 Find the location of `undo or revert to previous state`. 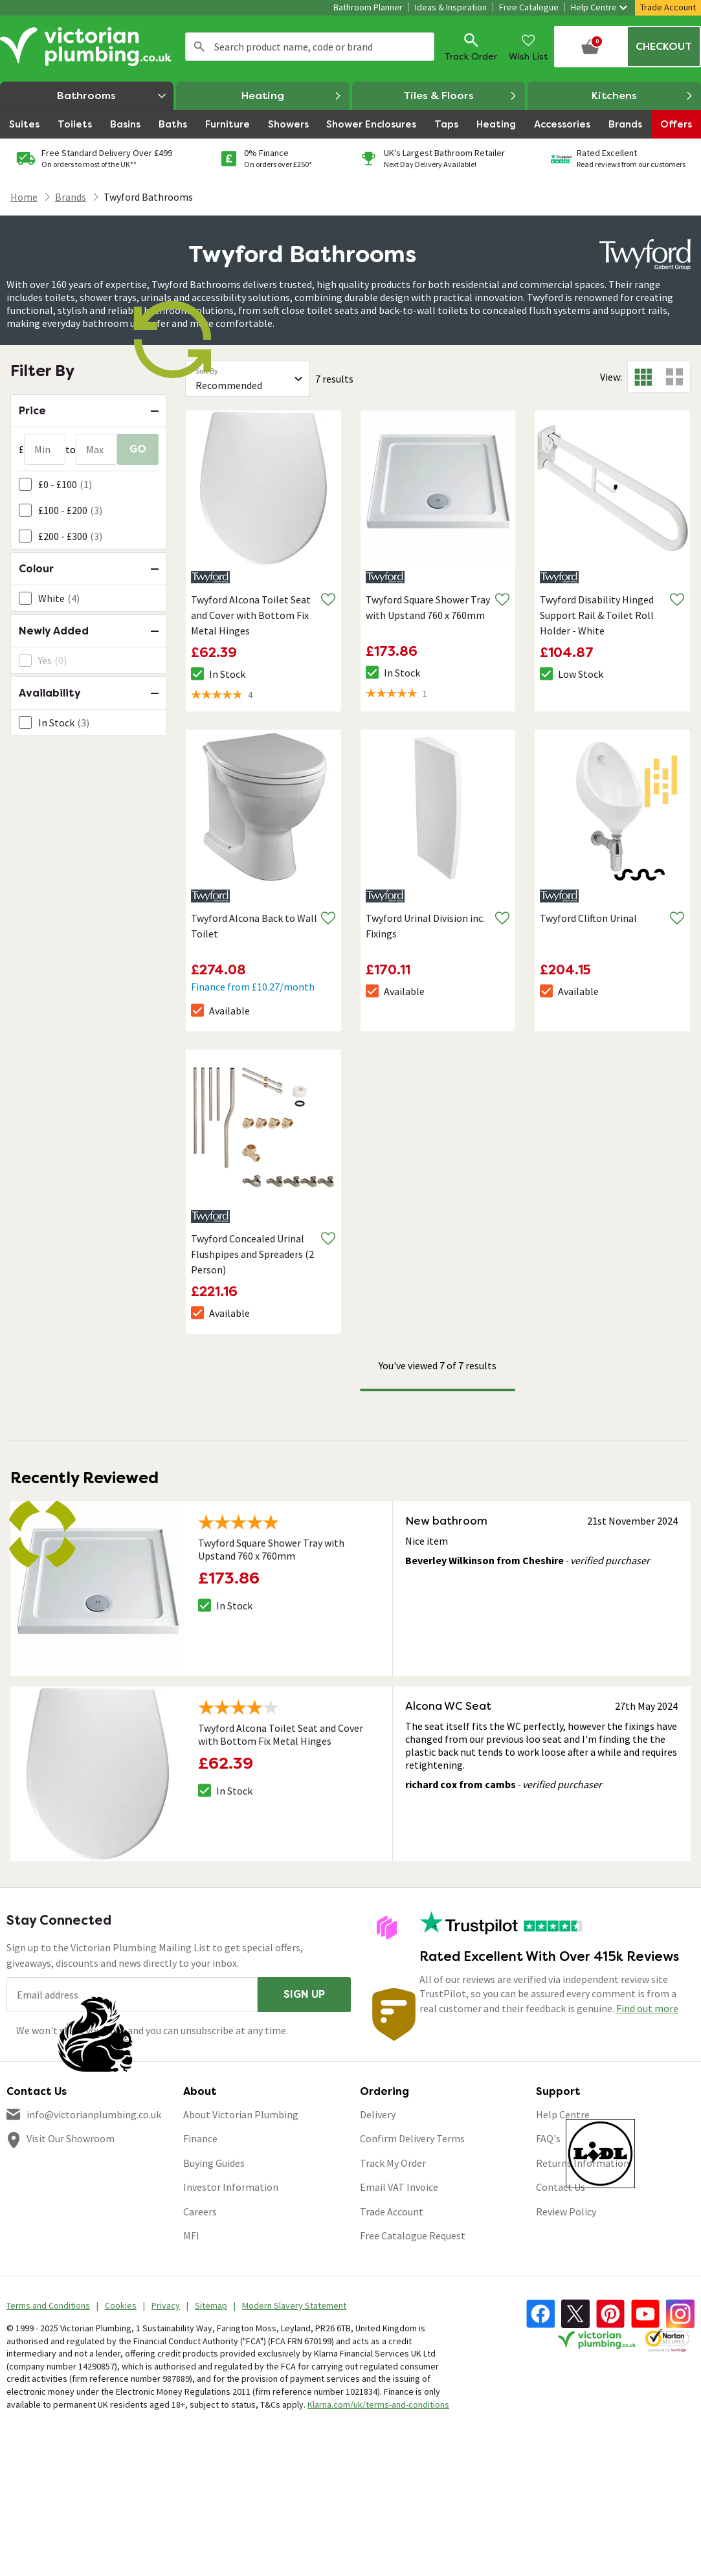

undo or revert to previous state is located at coordinates (172, 339).